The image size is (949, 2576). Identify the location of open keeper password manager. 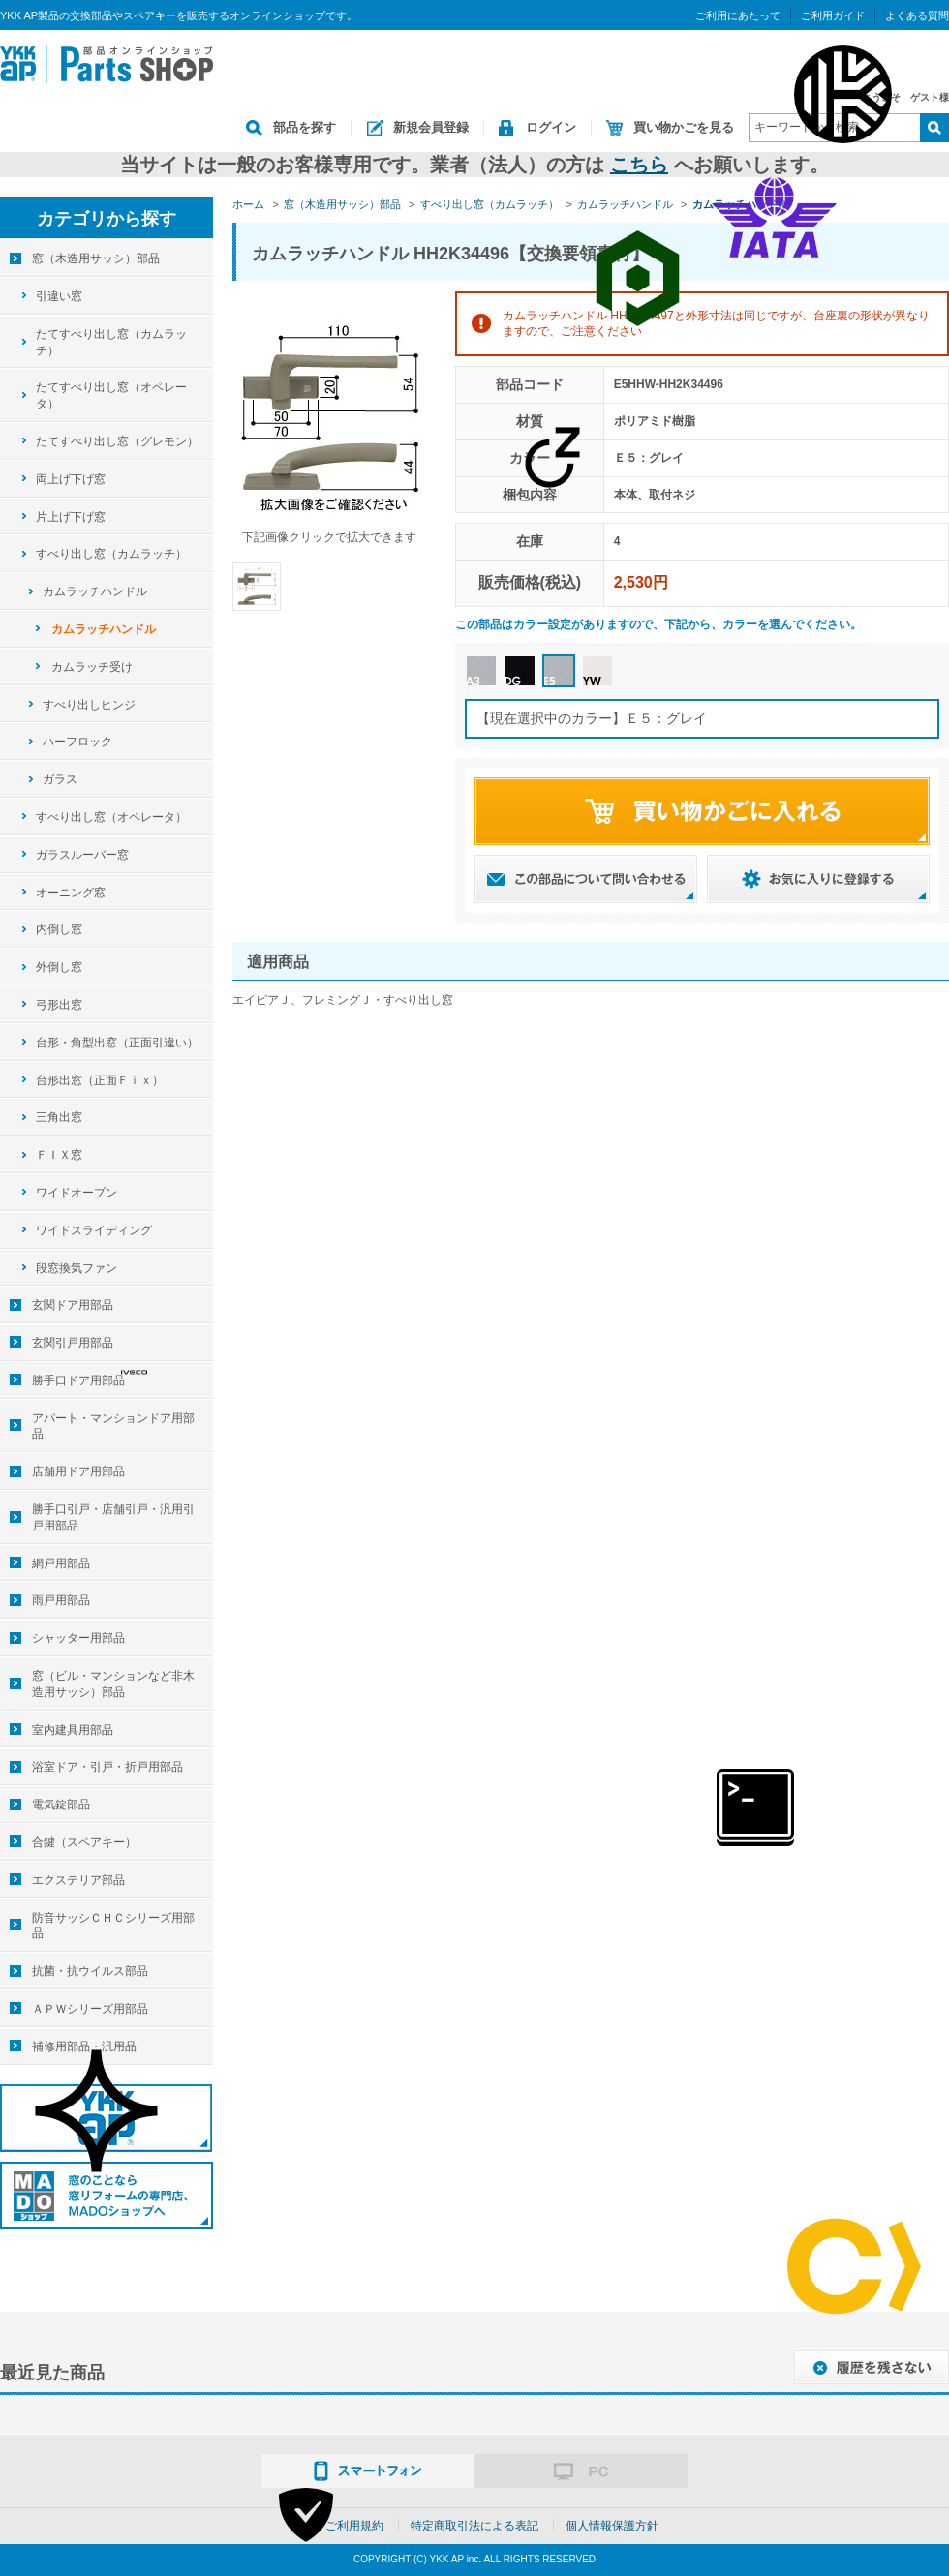
(842, 94).